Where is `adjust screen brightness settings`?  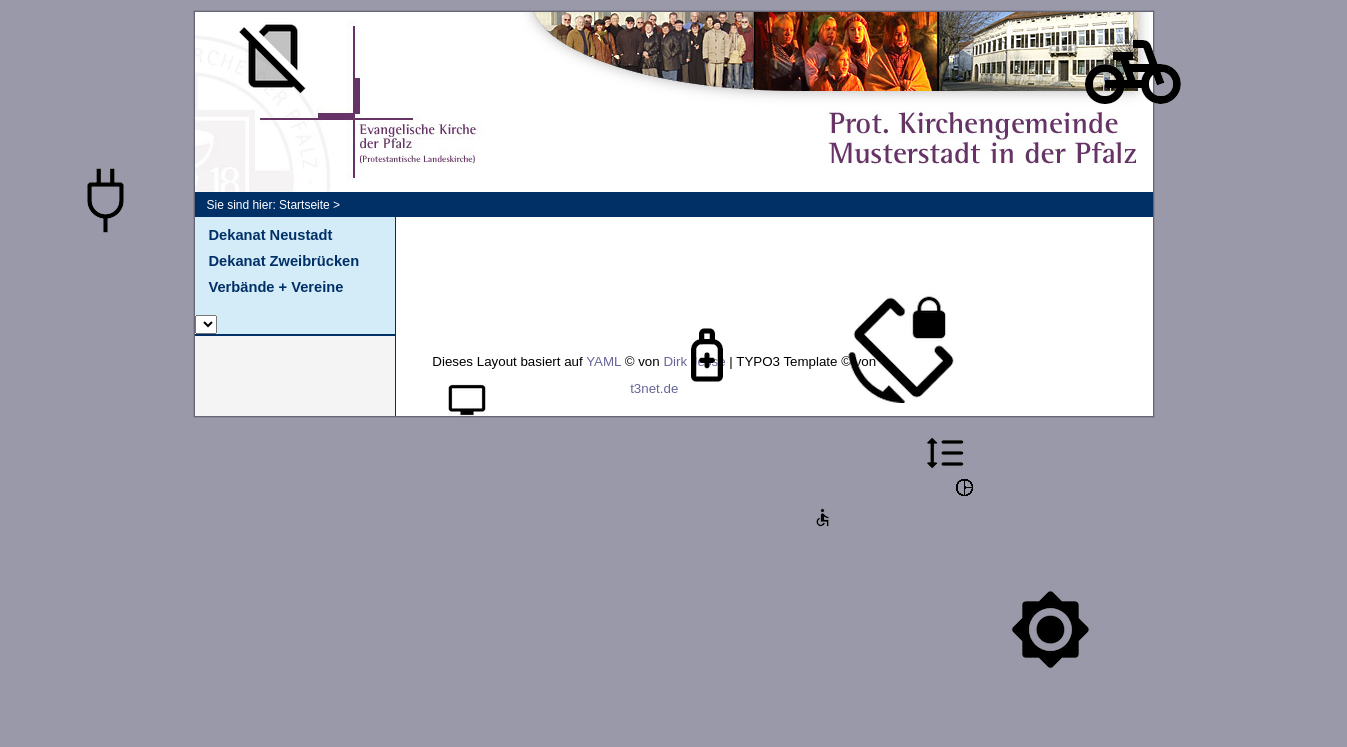
adjust screen brightness settings is located at coordinates (1050, 629).